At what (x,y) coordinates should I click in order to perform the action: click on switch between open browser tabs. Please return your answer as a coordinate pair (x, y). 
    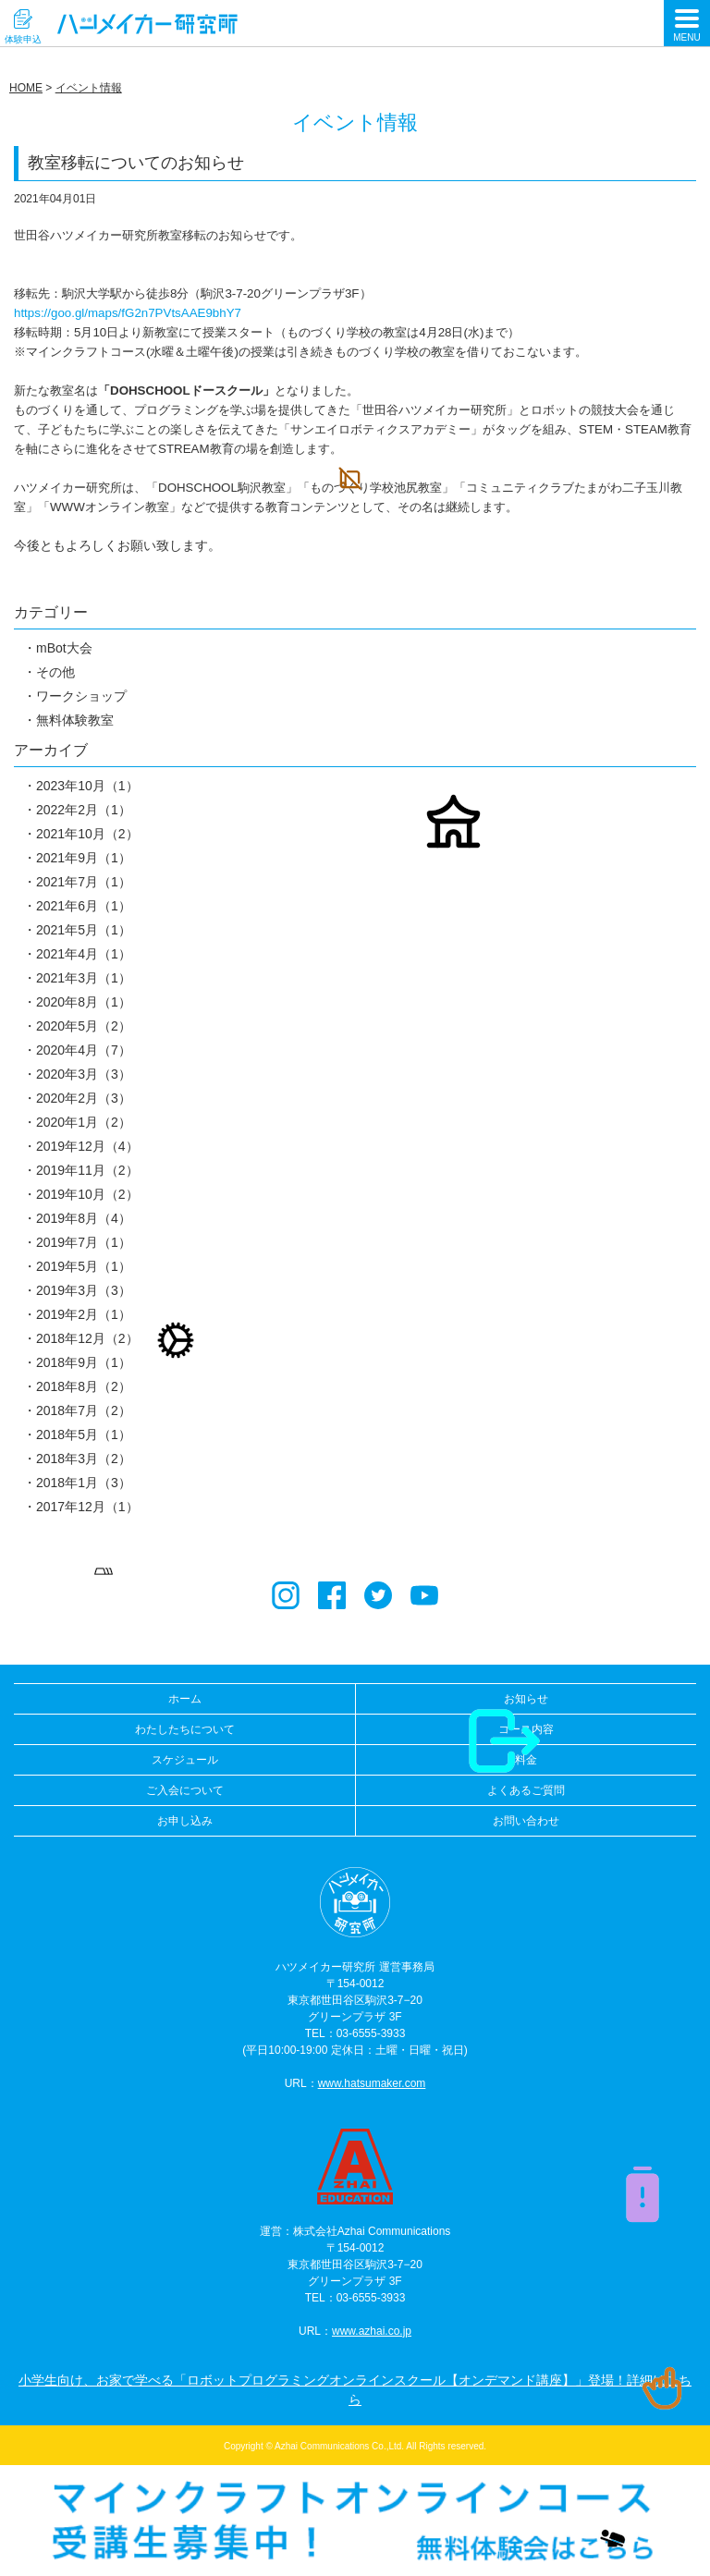
    Looking at the image, I should click on (104, 1571).